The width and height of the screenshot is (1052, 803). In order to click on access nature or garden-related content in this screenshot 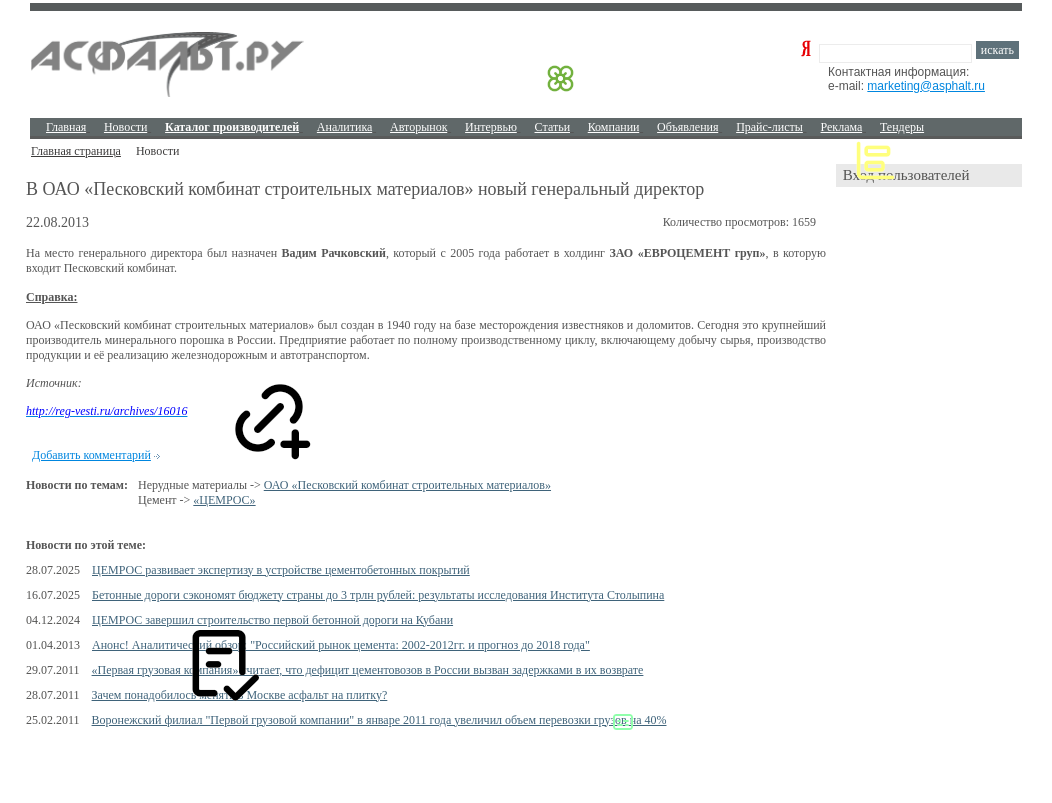, I will do `click(560, 78)`.